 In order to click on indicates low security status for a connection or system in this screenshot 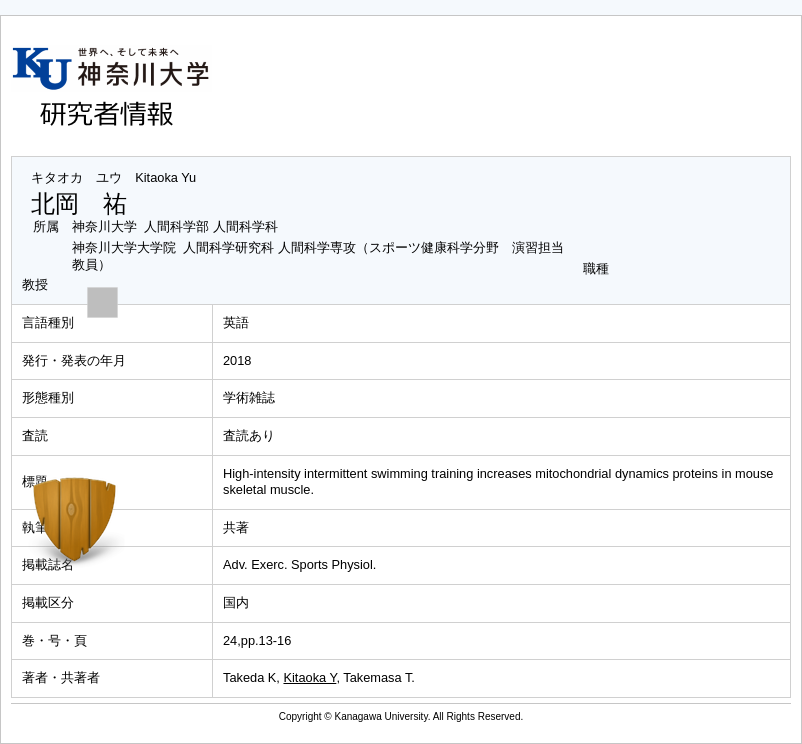, I will do `click(74, 518)`.